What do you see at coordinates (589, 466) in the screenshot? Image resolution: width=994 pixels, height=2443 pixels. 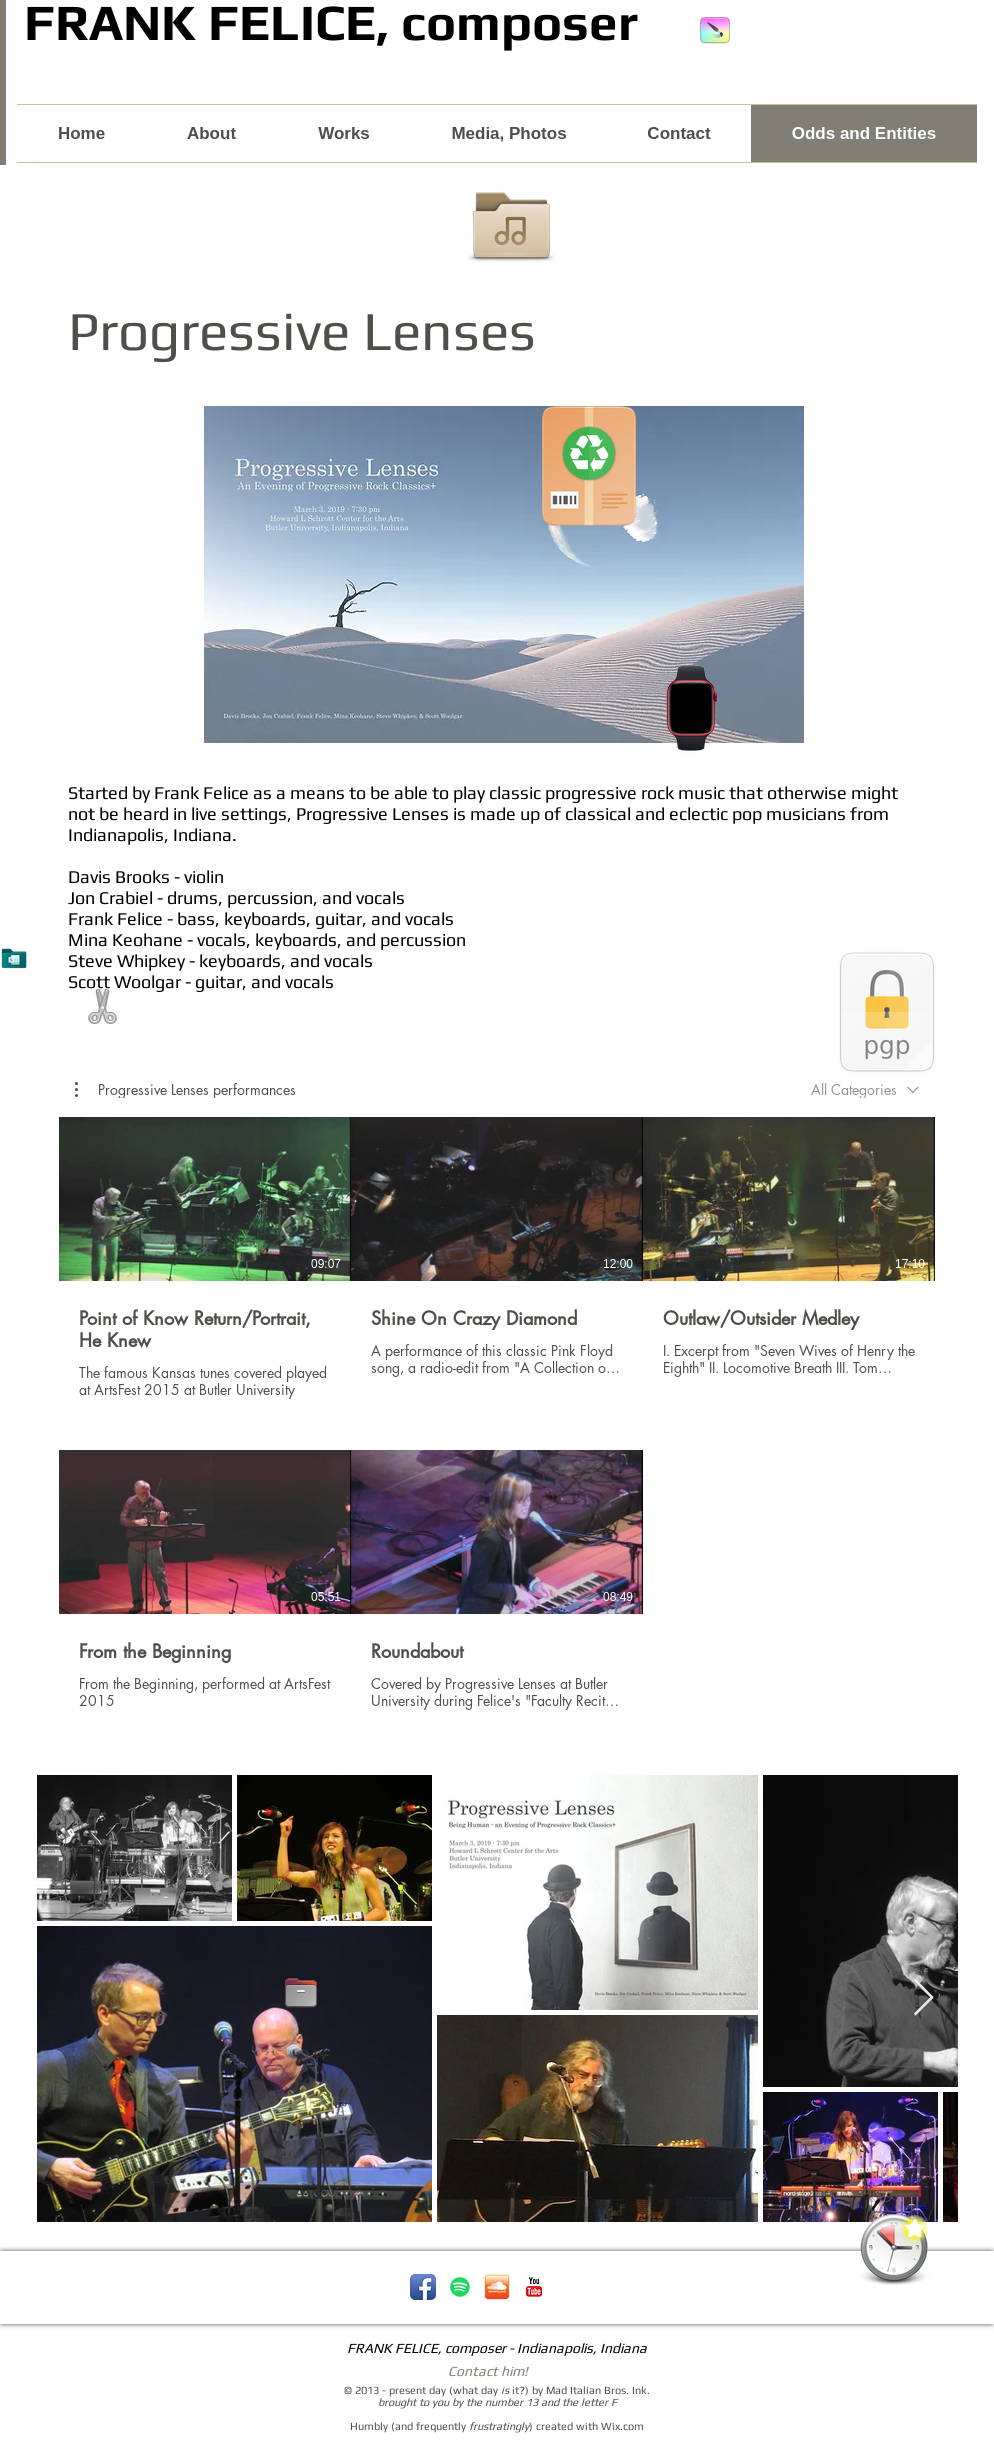 I see `system cleanup or package removal in progress` at bounding box center [589, 466].